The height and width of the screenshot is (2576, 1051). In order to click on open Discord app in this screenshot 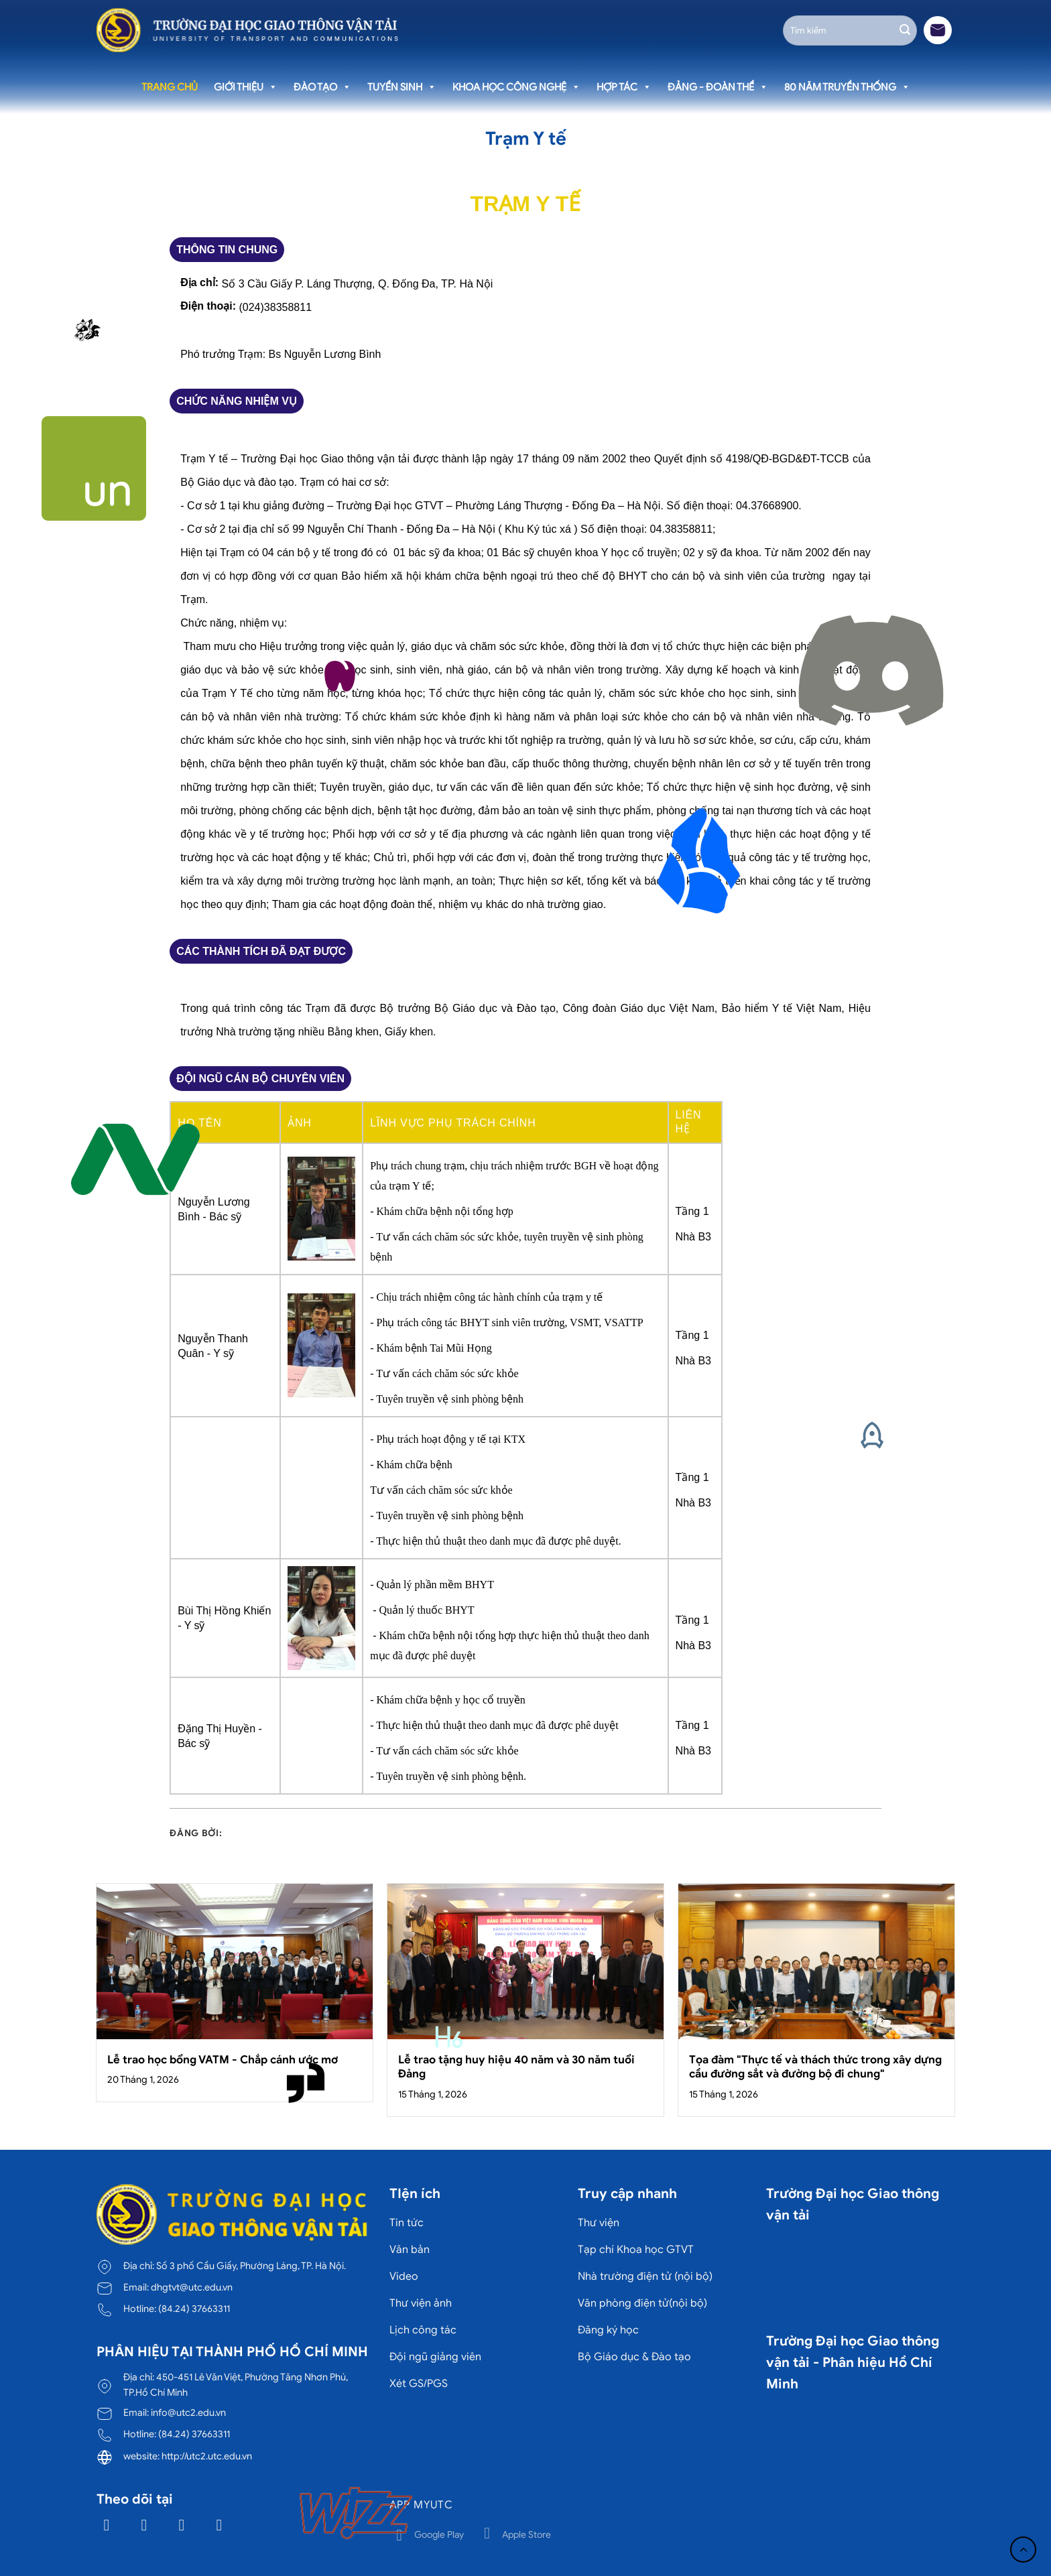, I will do `click(871, 670)`.